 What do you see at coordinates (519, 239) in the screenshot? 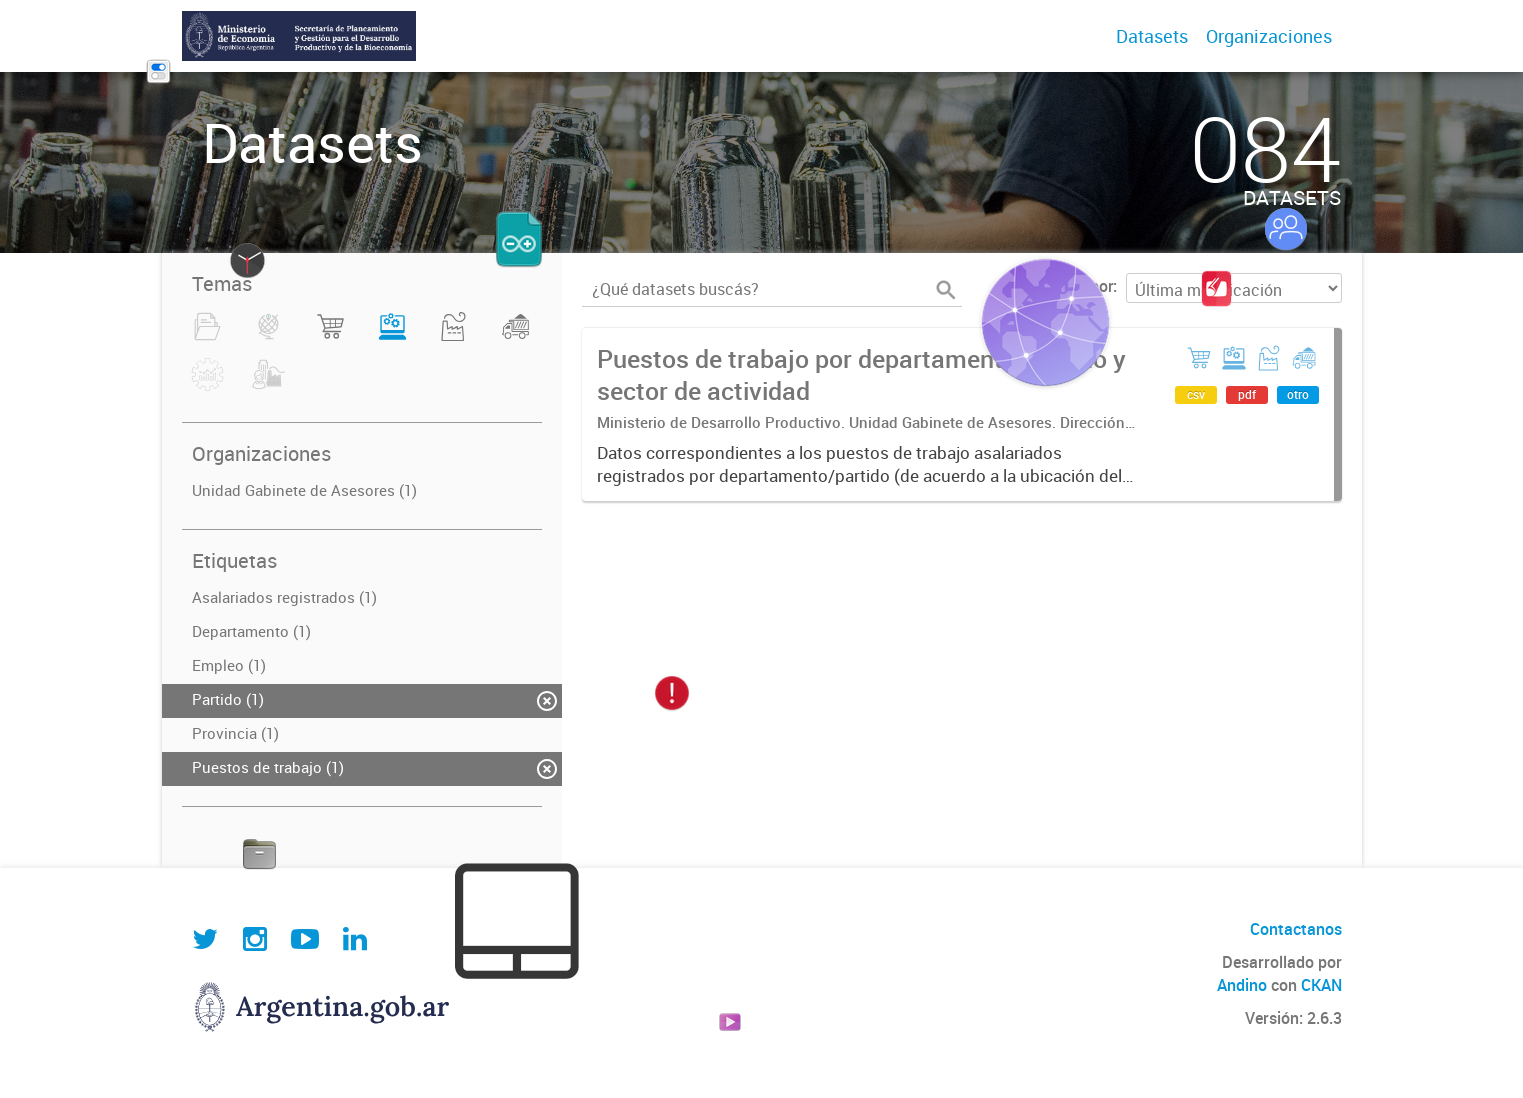
I see `arduino source code file` at bounding box center [519, 239].